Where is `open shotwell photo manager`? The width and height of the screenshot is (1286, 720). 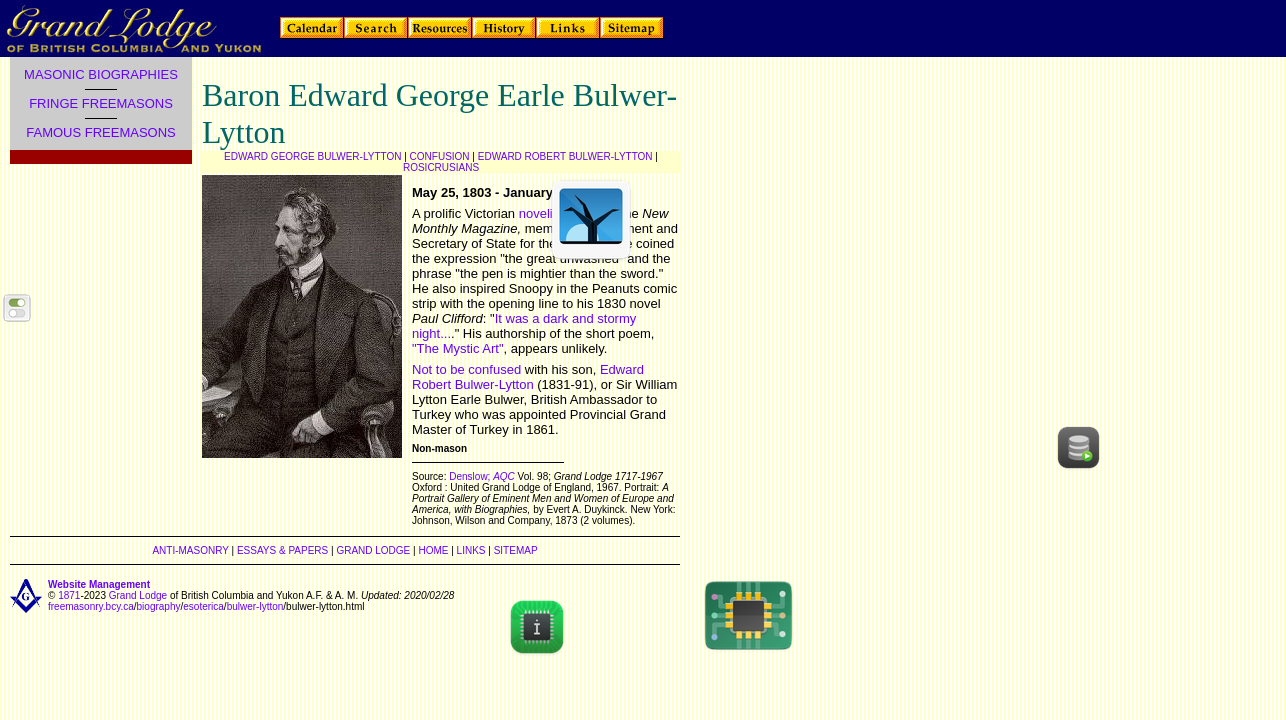
open shotwell photo manager is located at coordinates (591, 220).